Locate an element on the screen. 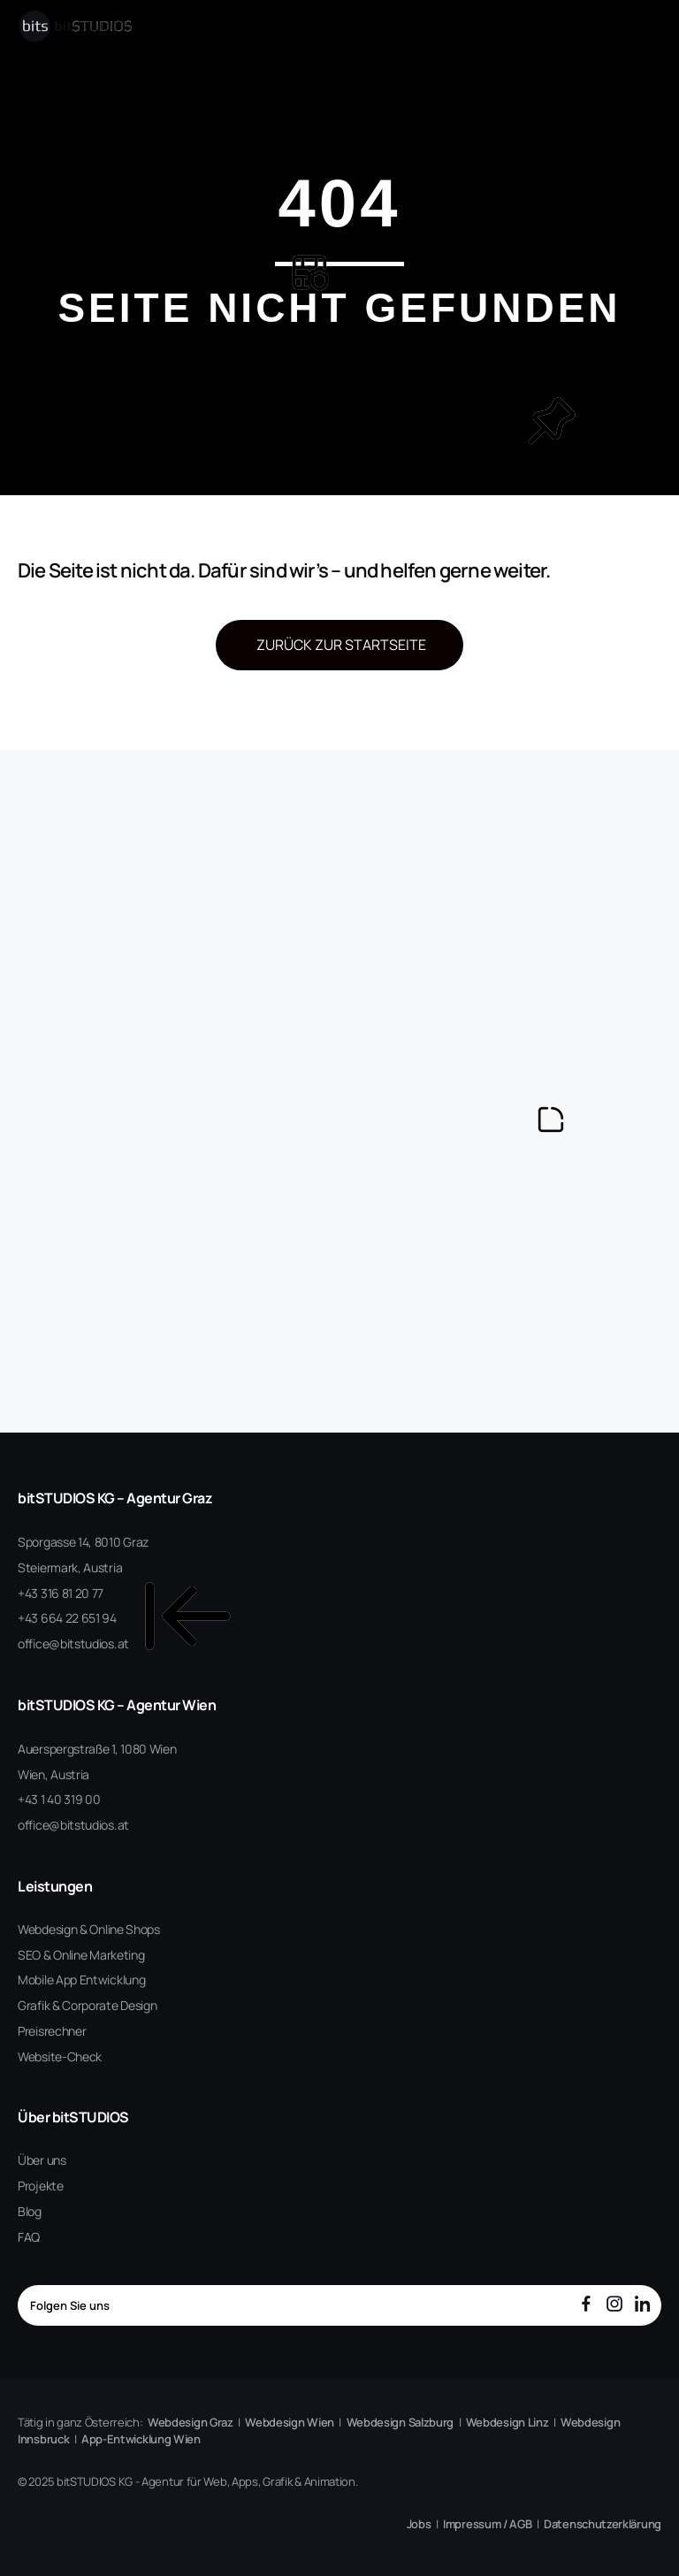 The height and width of the screenshot is (2576, 679). adjust corner radius of a shape is located at coordinates (551, 1120).